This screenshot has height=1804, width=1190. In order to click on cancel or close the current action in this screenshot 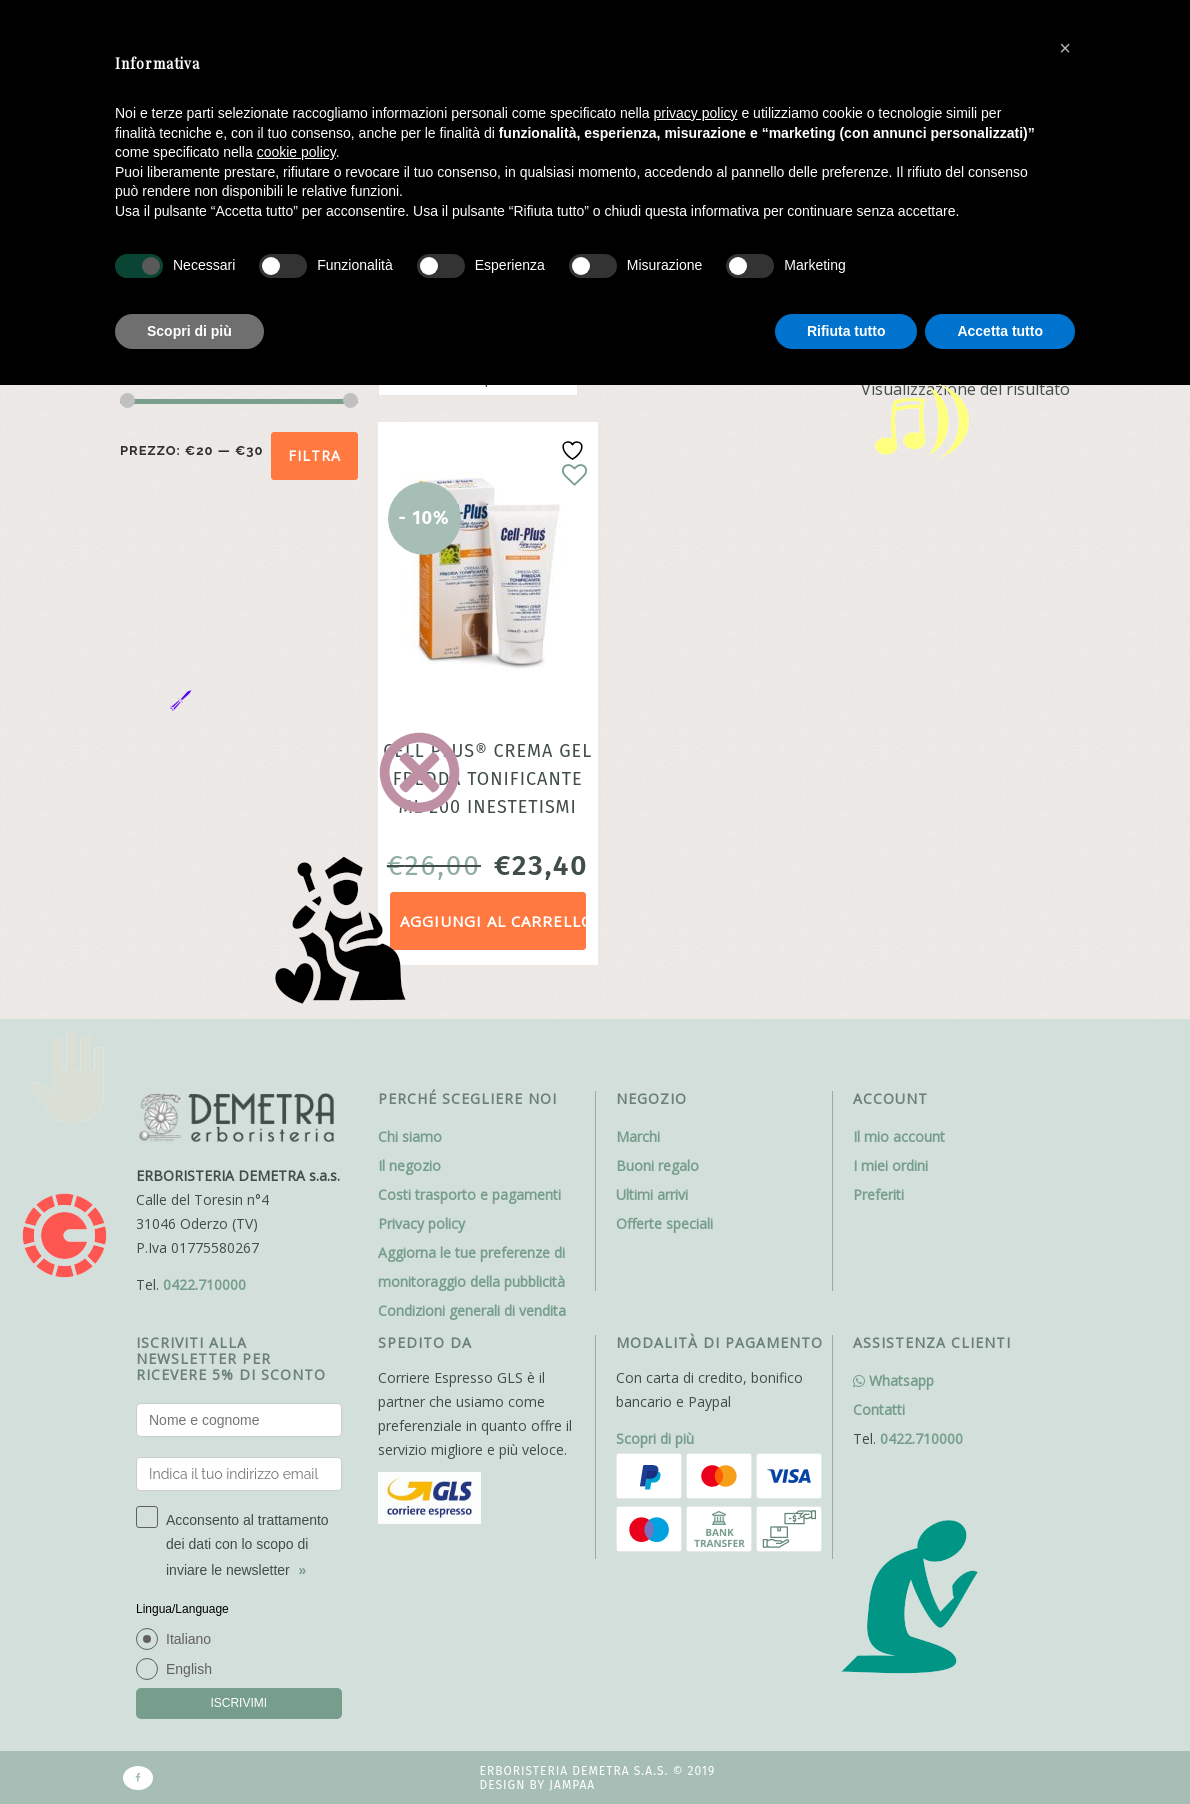, I will do `click(419, 772)`.